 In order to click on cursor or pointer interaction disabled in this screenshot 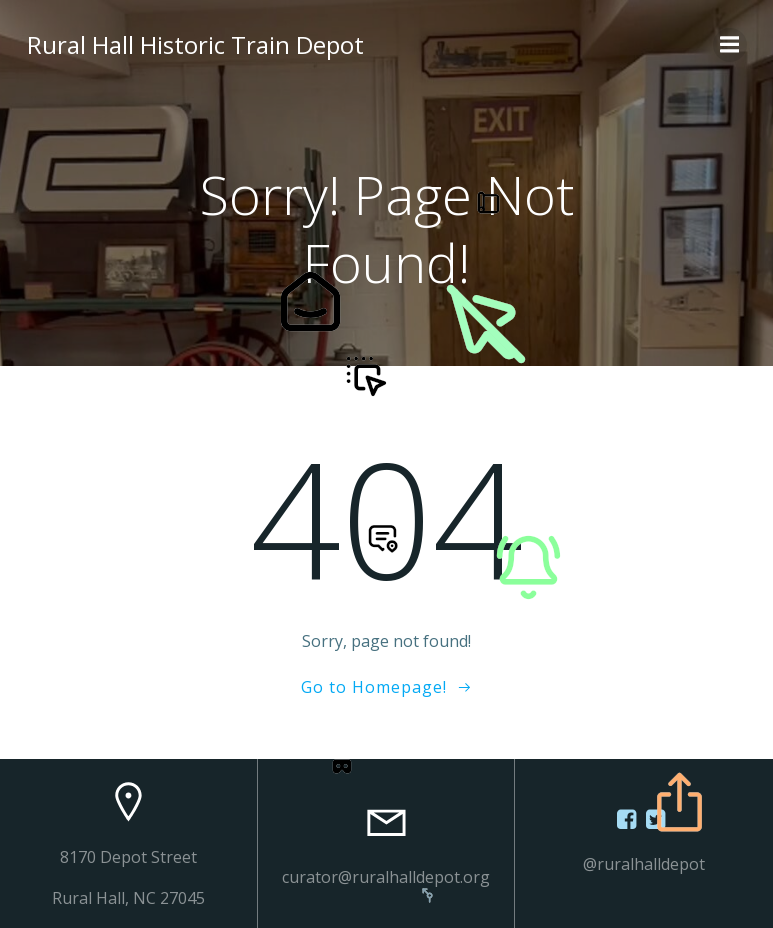, I will do `click(486, 324)`.